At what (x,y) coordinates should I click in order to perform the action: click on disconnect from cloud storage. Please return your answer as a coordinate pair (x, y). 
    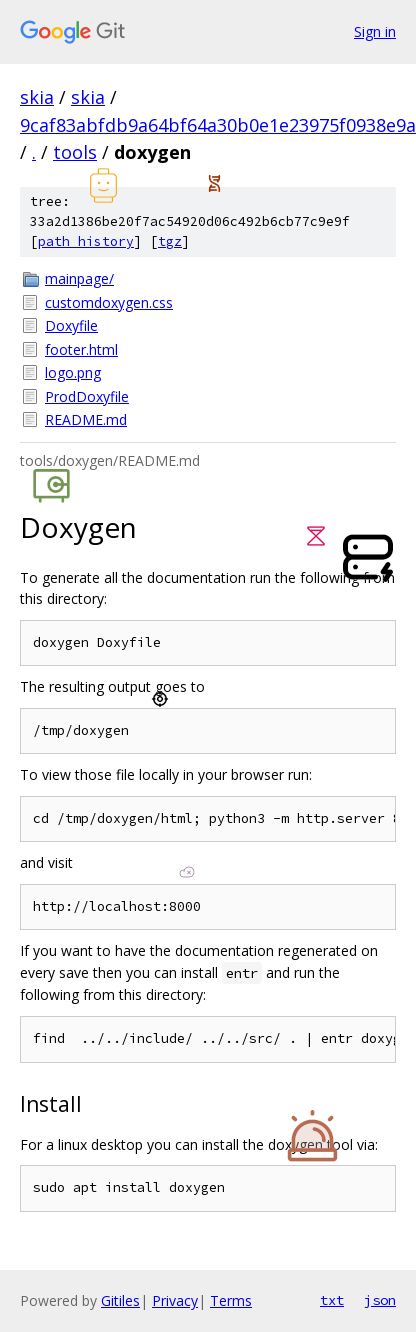
    Looking at the image, I should click on (187, 872).